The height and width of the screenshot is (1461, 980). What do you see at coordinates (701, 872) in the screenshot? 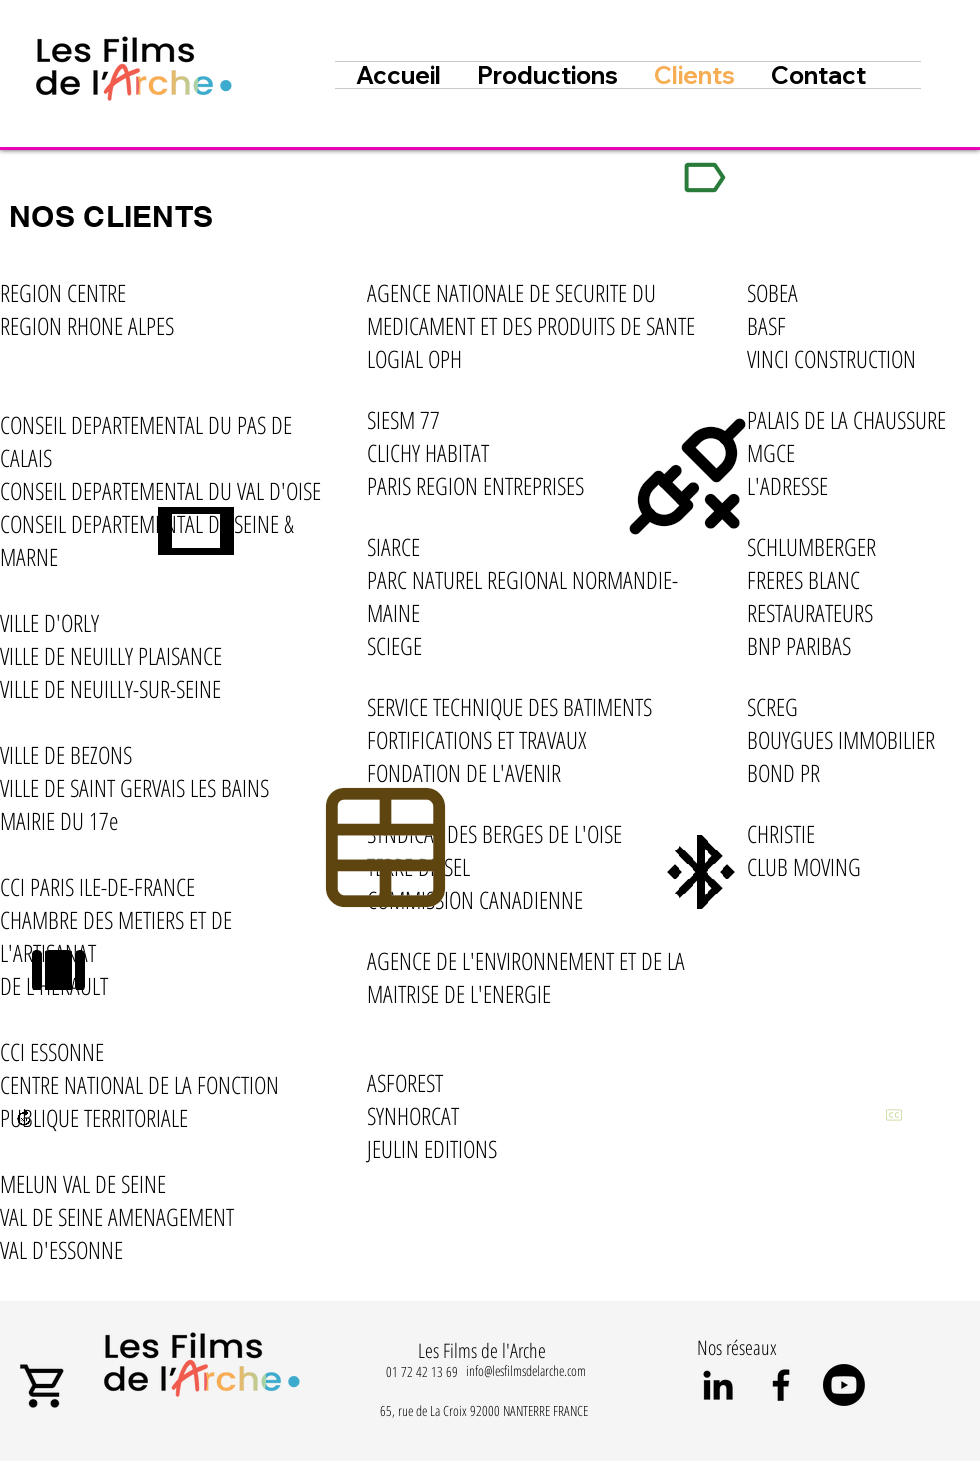
I see `indicates bluetooth is connected to a device` at bounding box center [701, 872].